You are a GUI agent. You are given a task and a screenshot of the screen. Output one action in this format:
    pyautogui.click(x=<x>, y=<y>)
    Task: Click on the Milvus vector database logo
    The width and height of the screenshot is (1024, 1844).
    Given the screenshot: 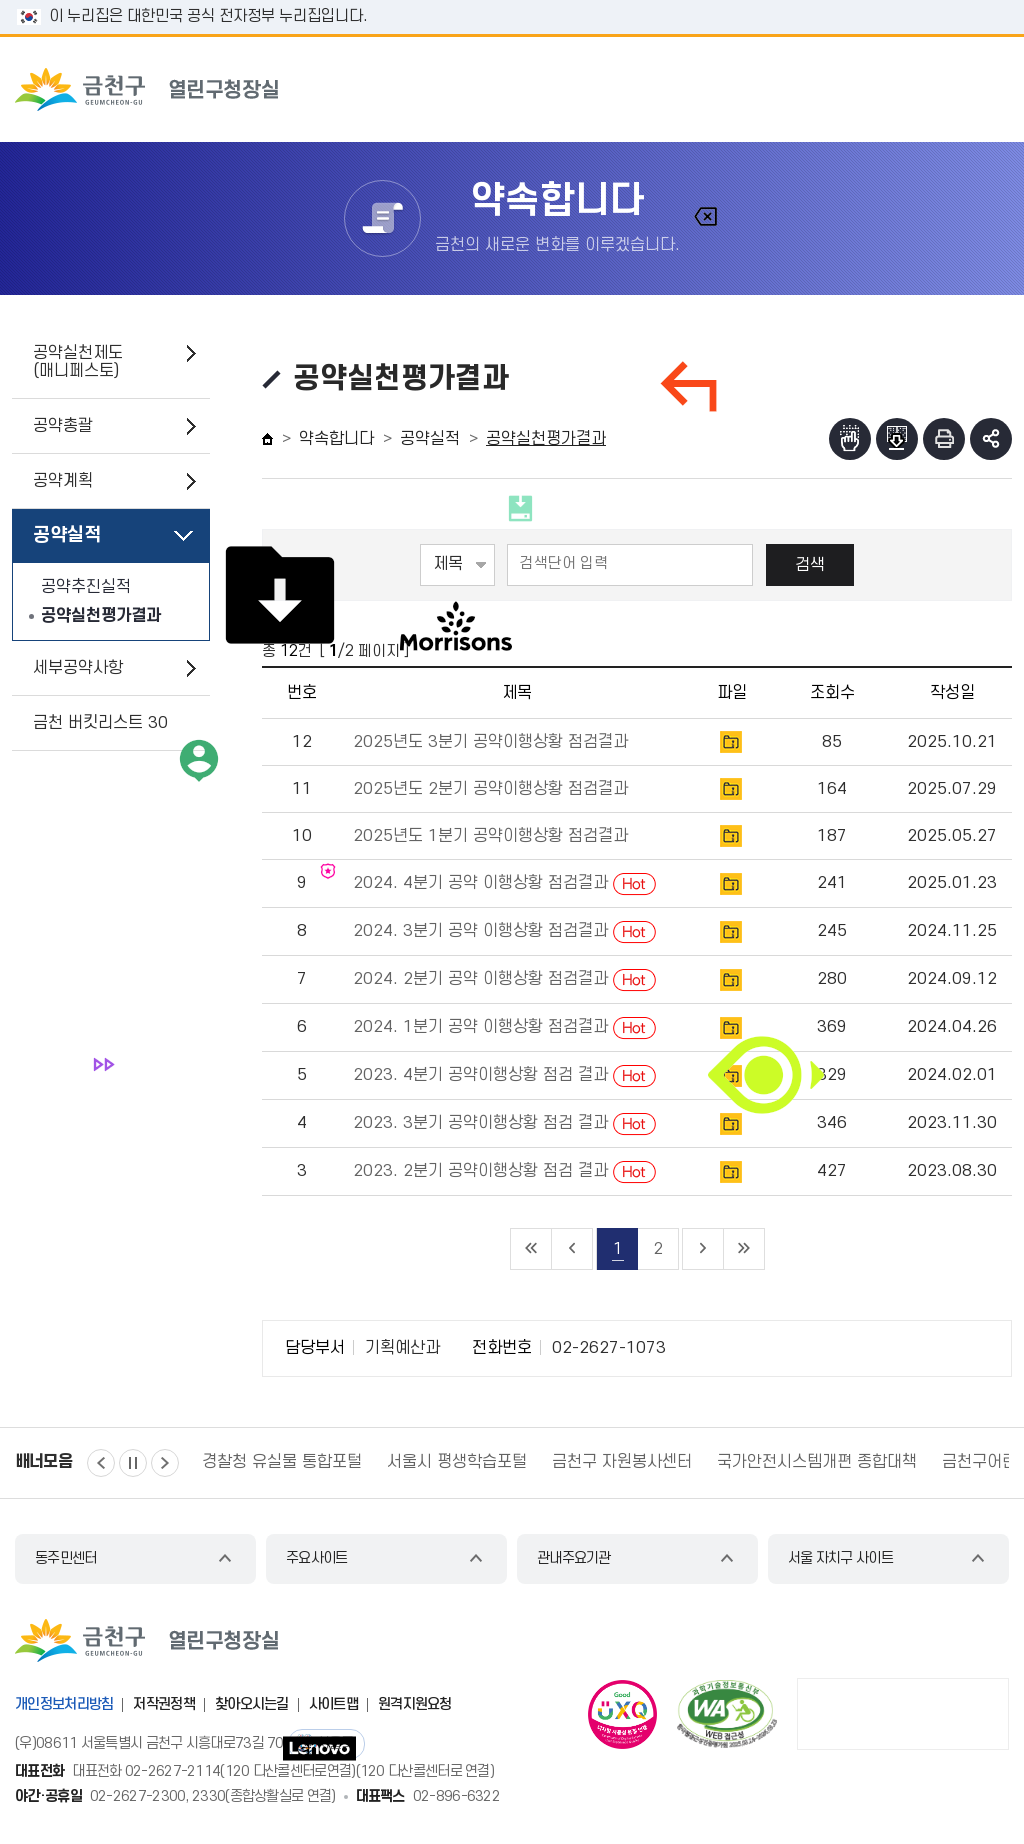 What is the action you would take?
    pyautogui.click(x=766, y=1075)
    